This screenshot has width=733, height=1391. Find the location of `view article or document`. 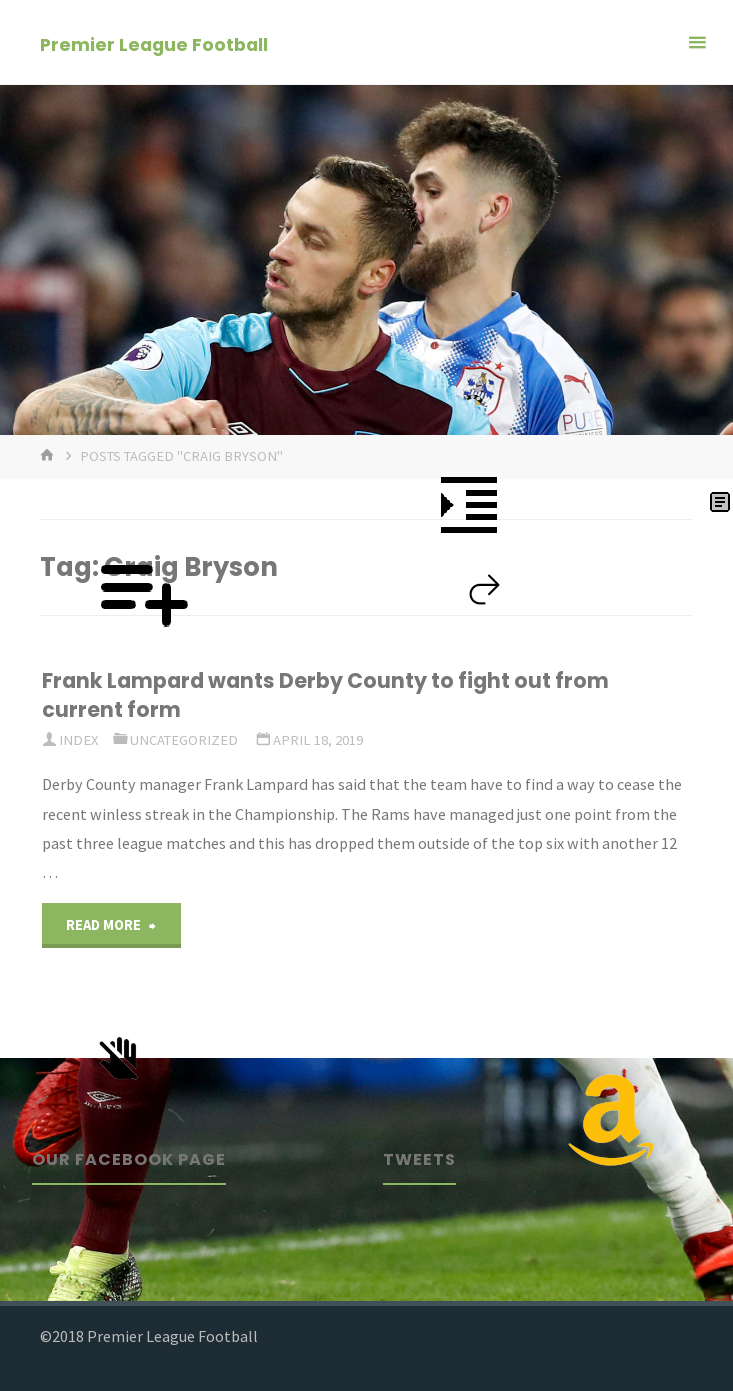

view article or document is located at coordinates (720, 502).